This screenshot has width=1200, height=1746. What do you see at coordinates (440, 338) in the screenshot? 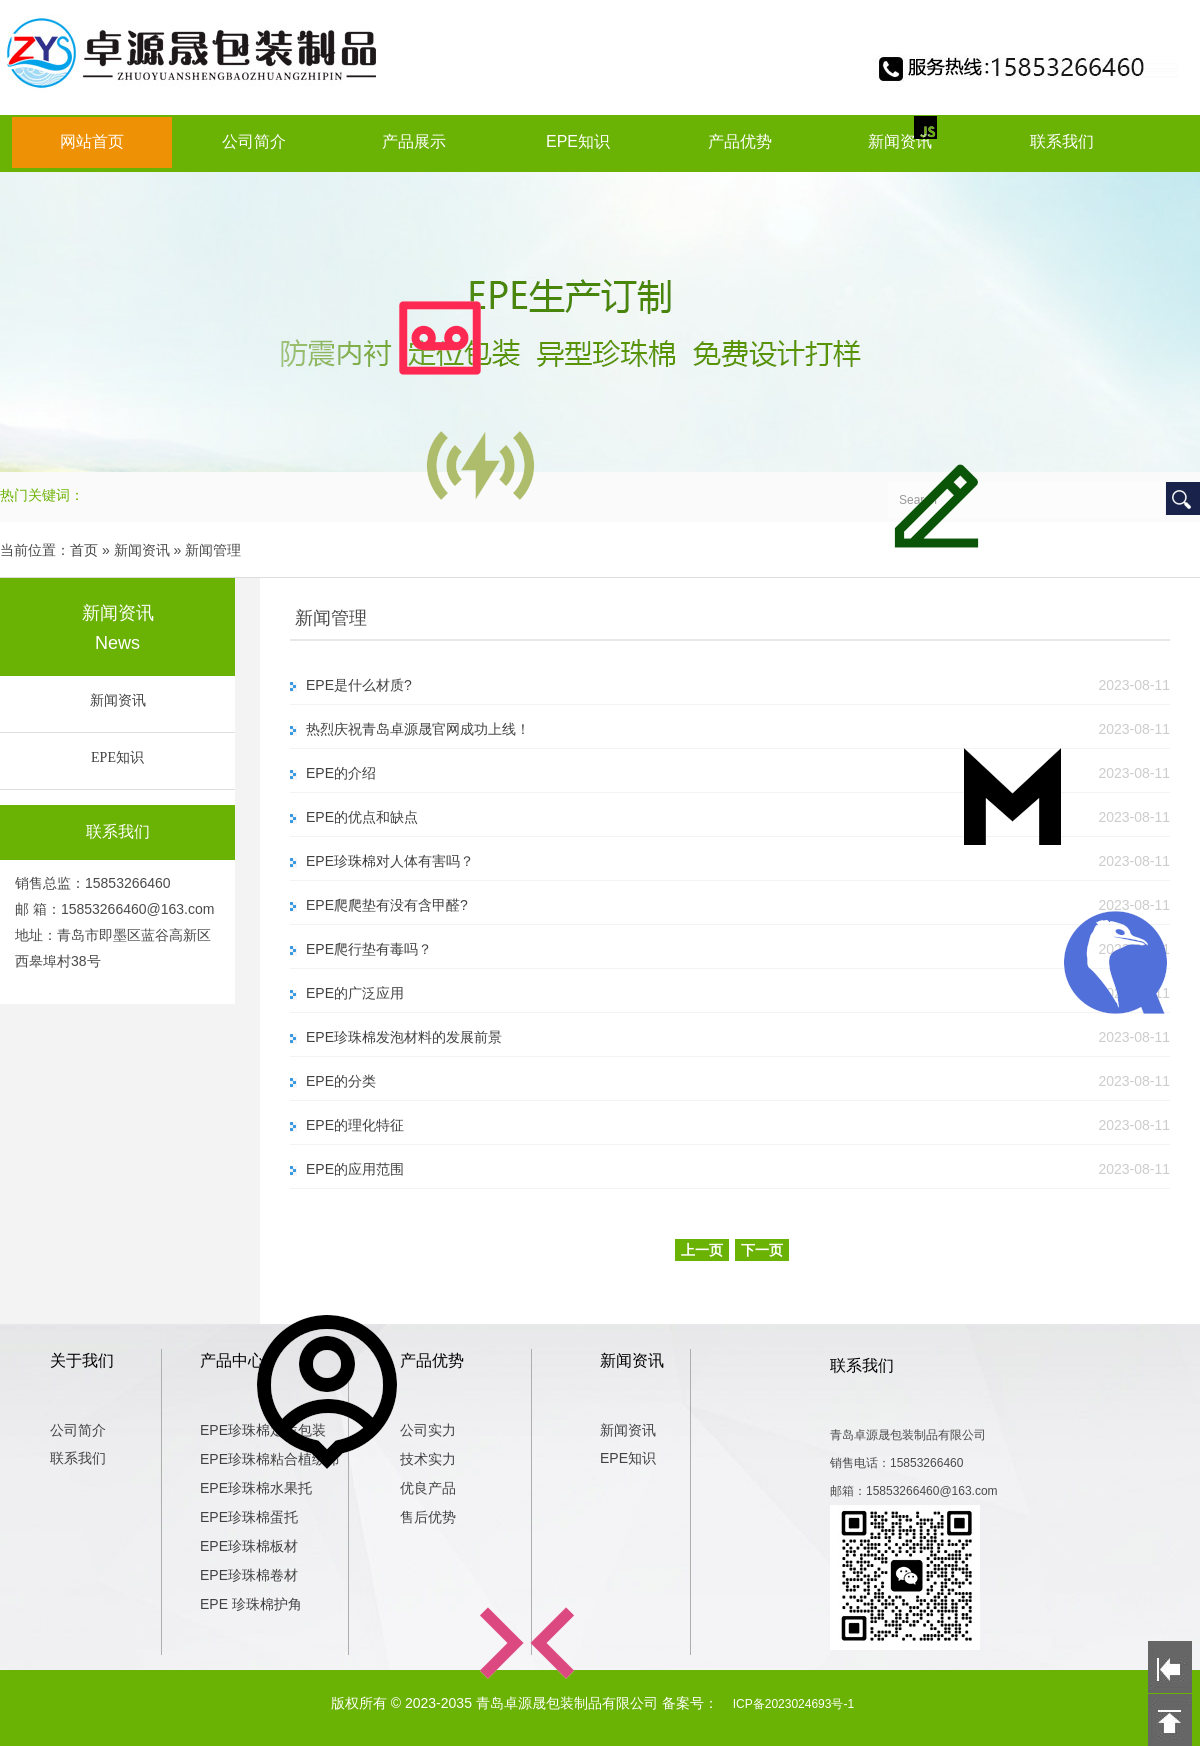
I see `play or access cassette tape audio` at bounding box center [440, 338].